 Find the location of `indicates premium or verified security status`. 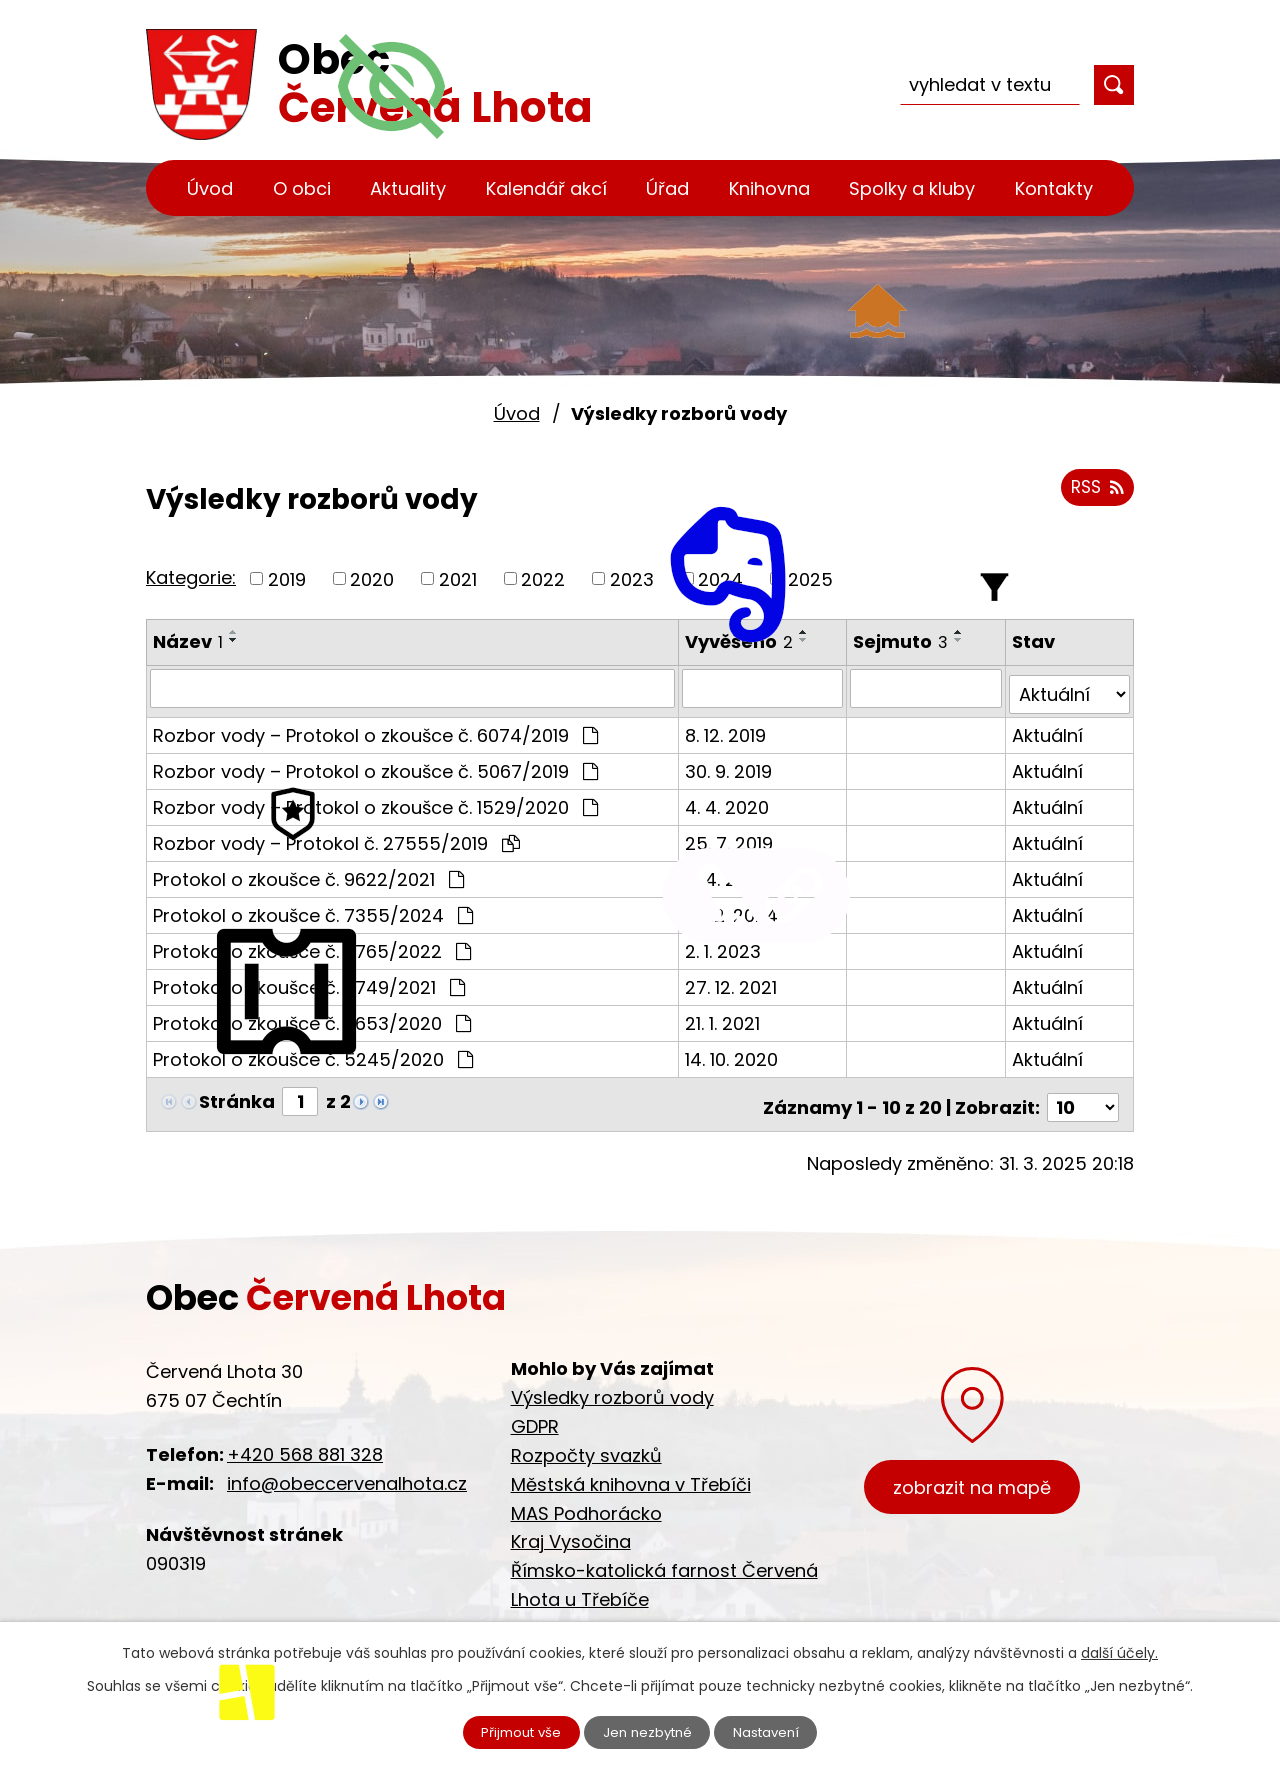

indicates premium or verified security status is located at coordinates (293, 814).